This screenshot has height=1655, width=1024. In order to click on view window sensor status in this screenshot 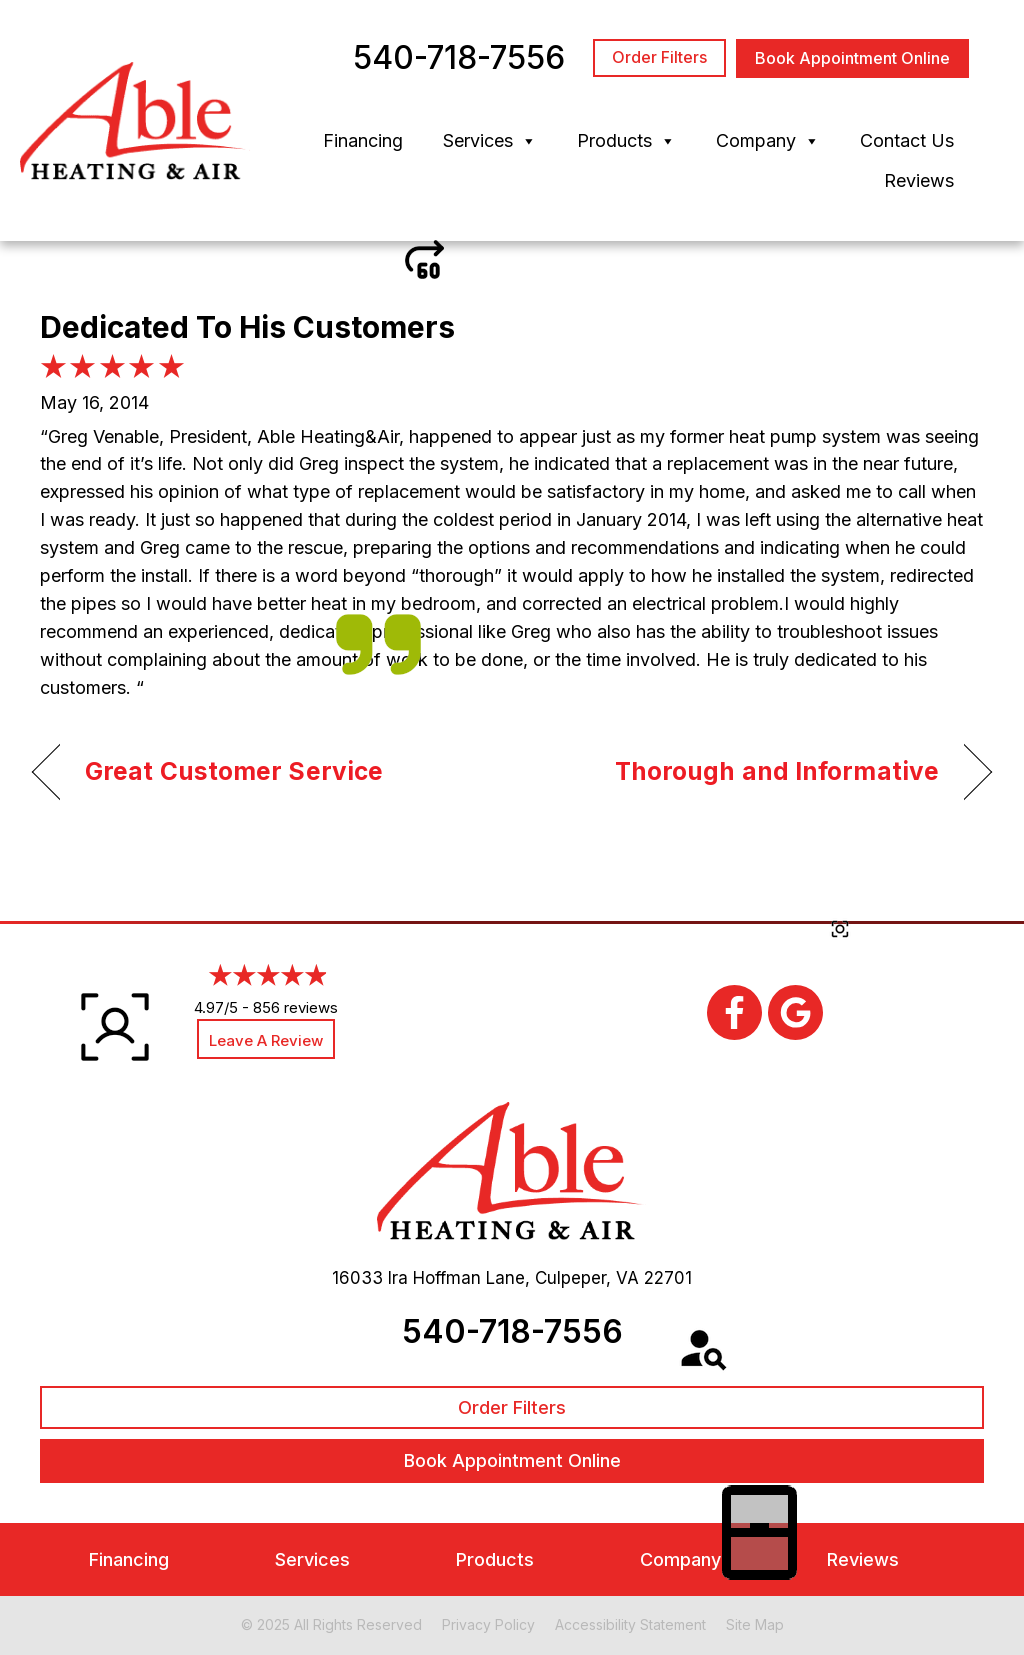, I will do `click(759, 1532)`.